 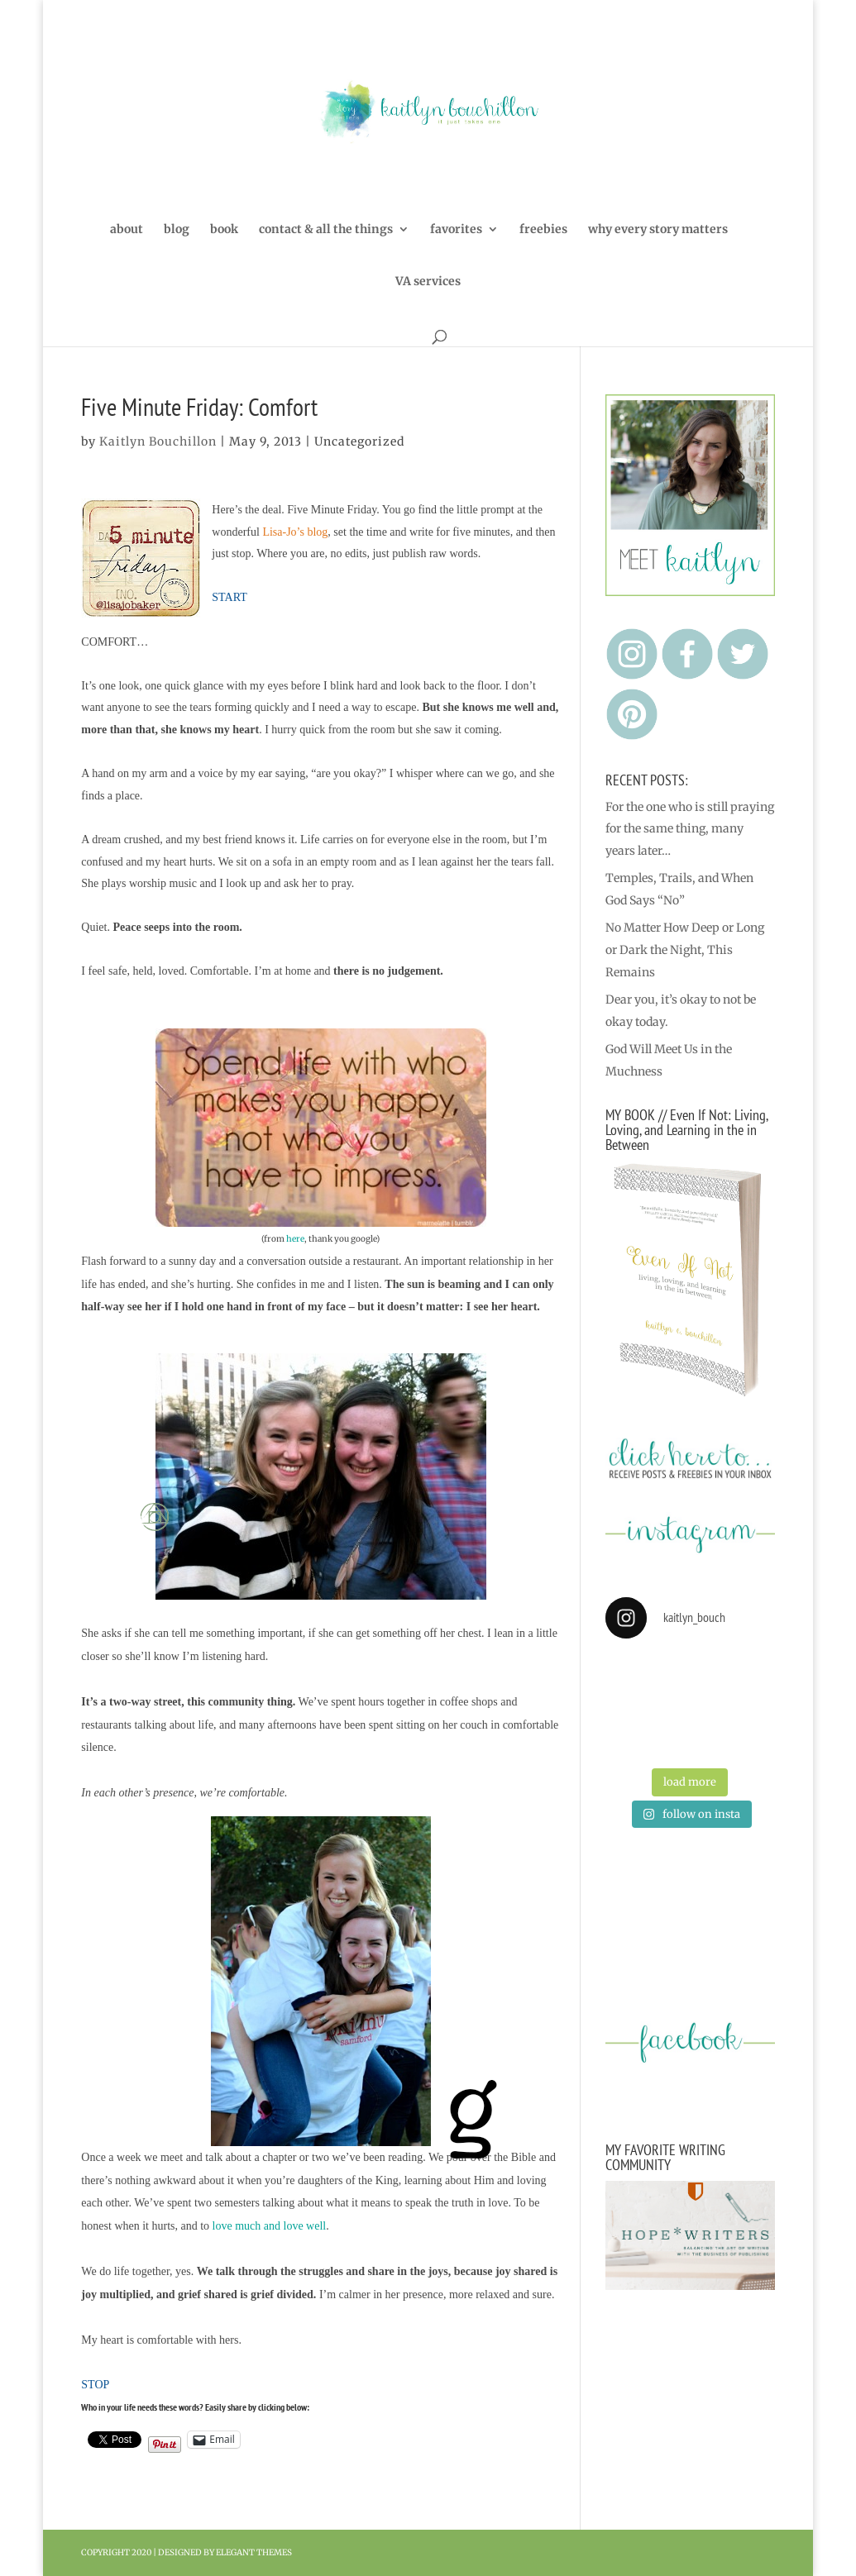 What do you see at coordinates (155, 1517) in the screenshot?
I see `postcss css processing tool logo` at bounding box center [155, 1517].